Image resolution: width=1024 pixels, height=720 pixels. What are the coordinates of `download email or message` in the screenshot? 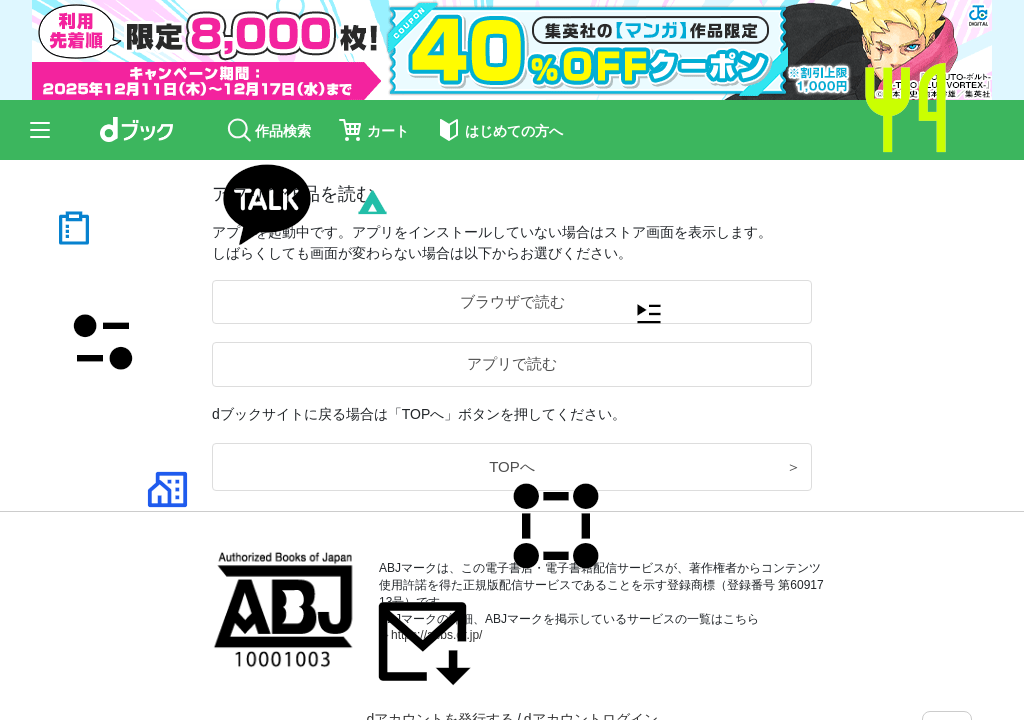 It's located at (422, 641).